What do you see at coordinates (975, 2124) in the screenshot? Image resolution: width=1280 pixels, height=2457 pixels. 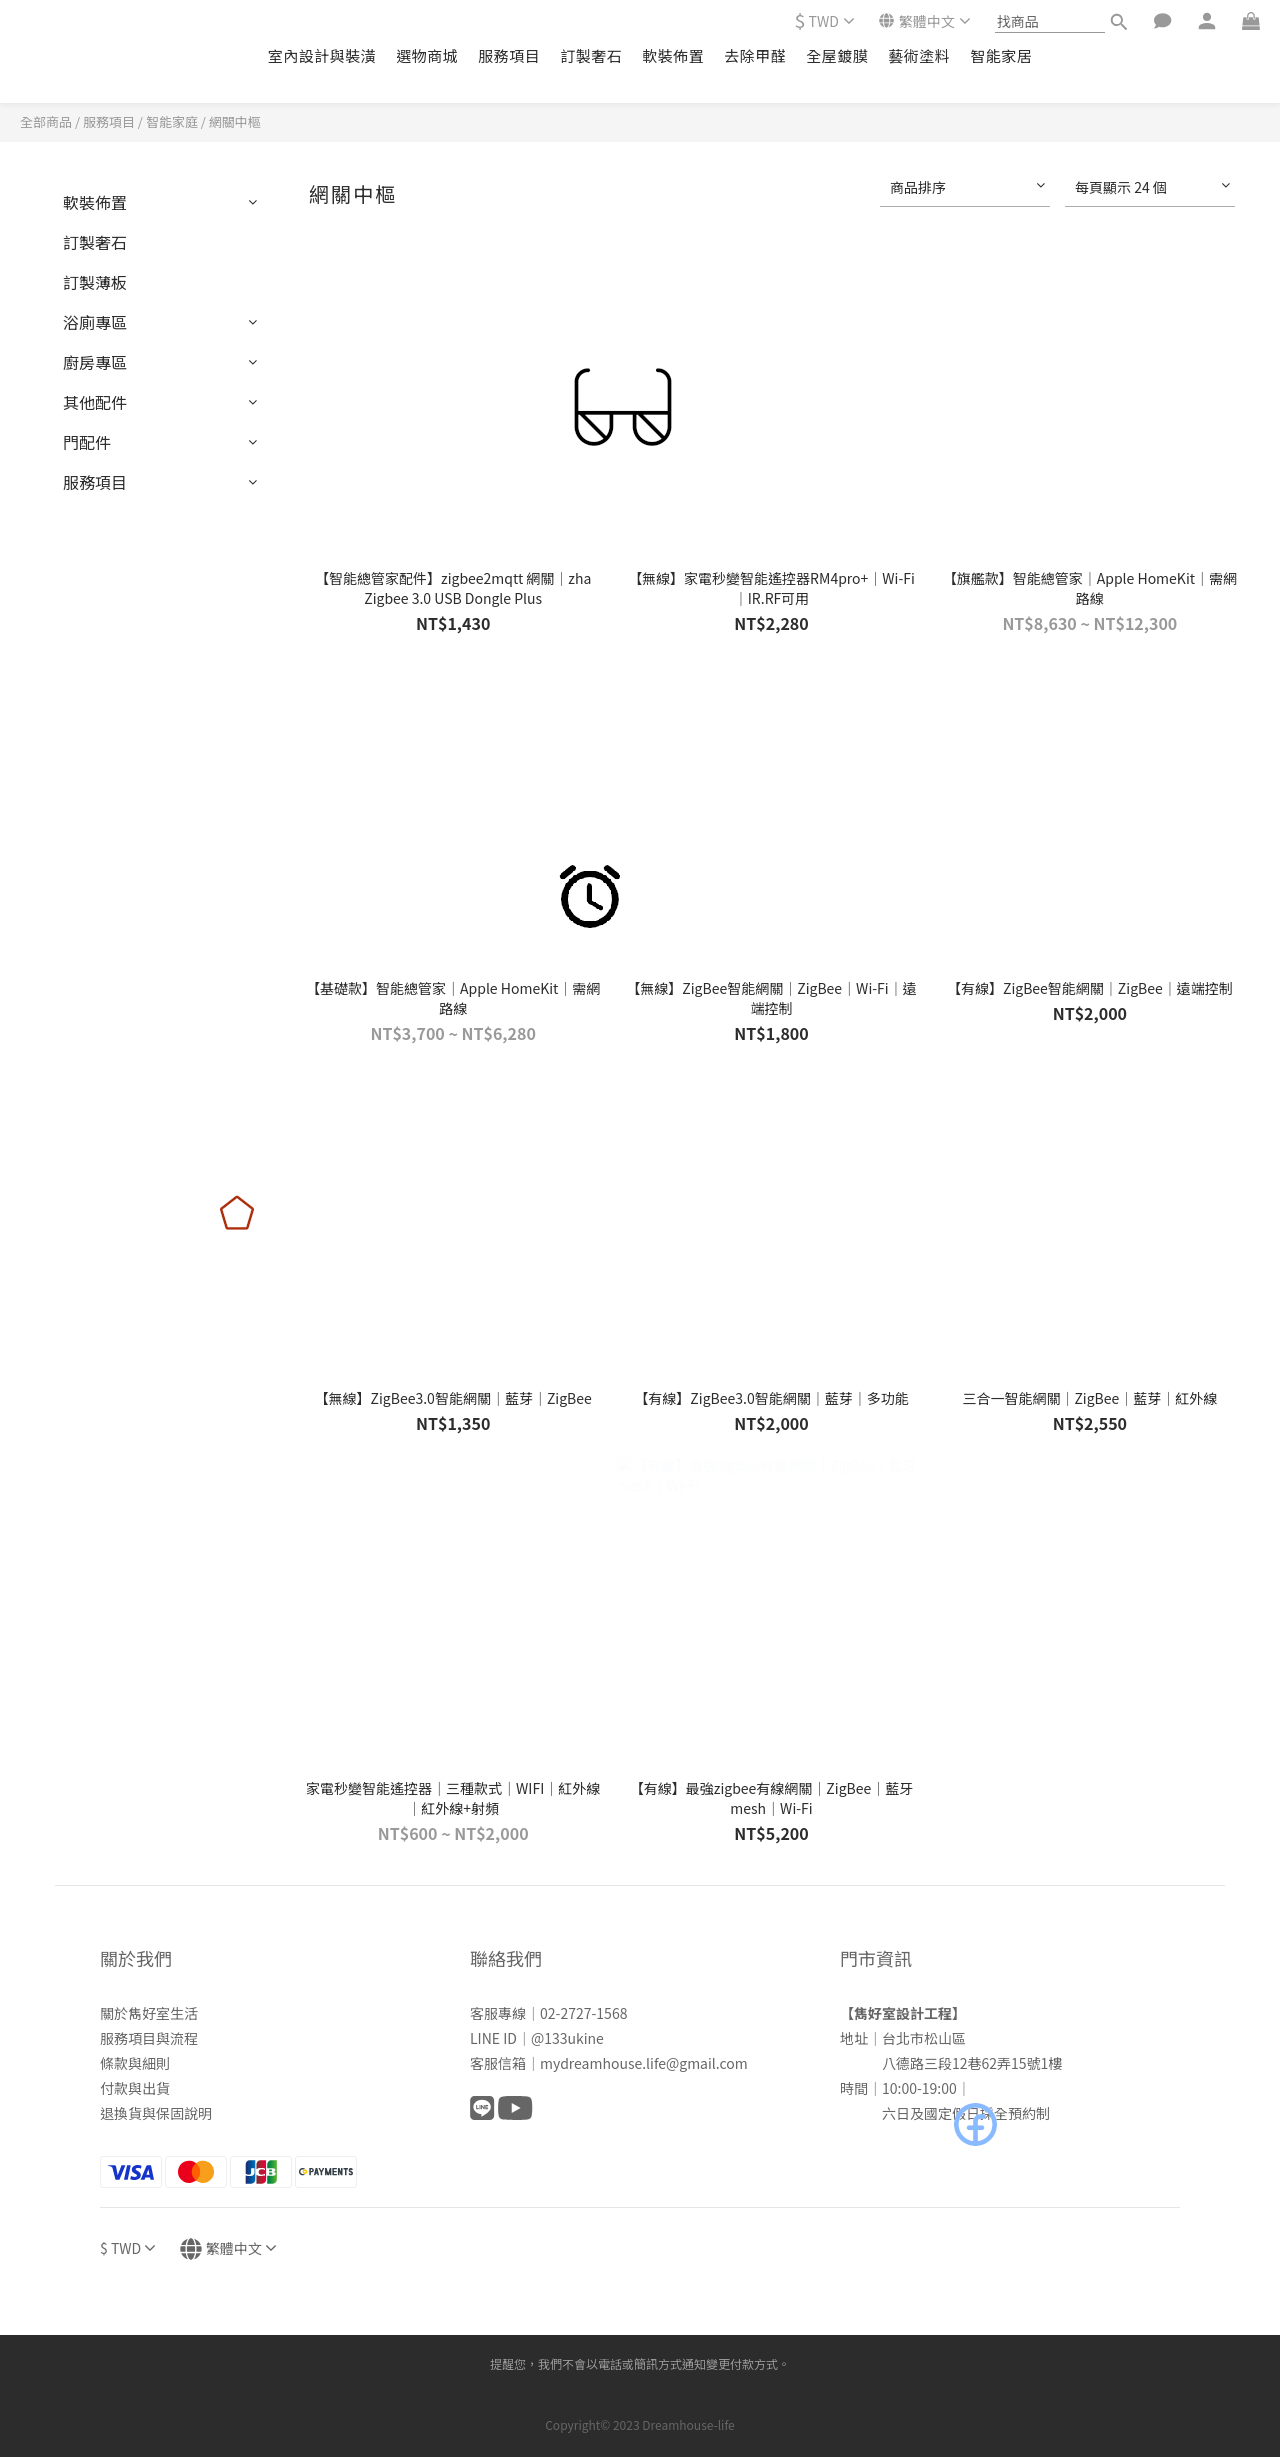 I see `open facebook app` at bounding box center [975, 2124].